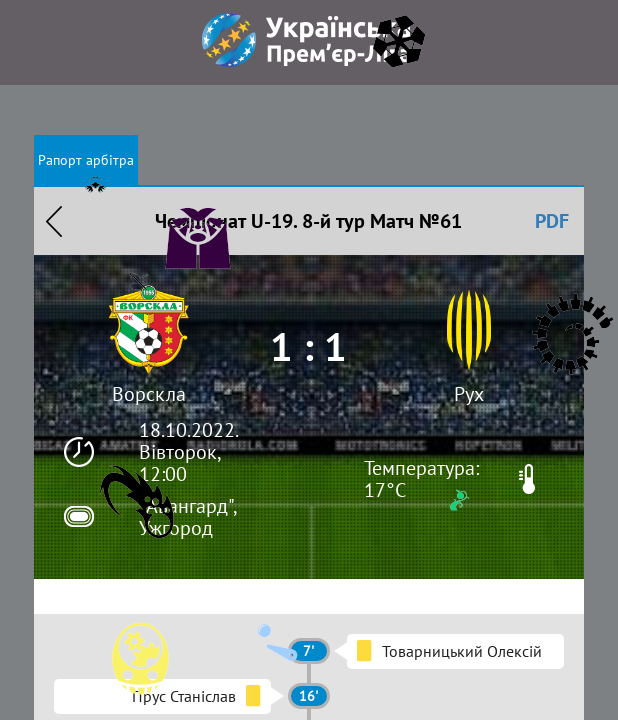  What do you see at coordinates (399, 41) in the screenshot?
I see `activate cold or freeze mode` at bounding box center [399, 41].